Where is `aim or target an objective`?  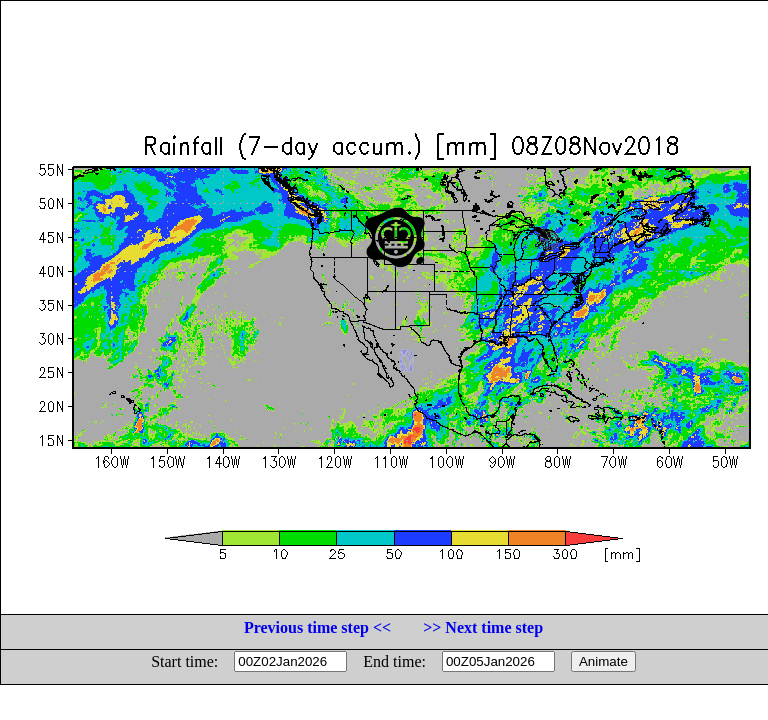 aim or target an objective is located at coordinates (547, 238).